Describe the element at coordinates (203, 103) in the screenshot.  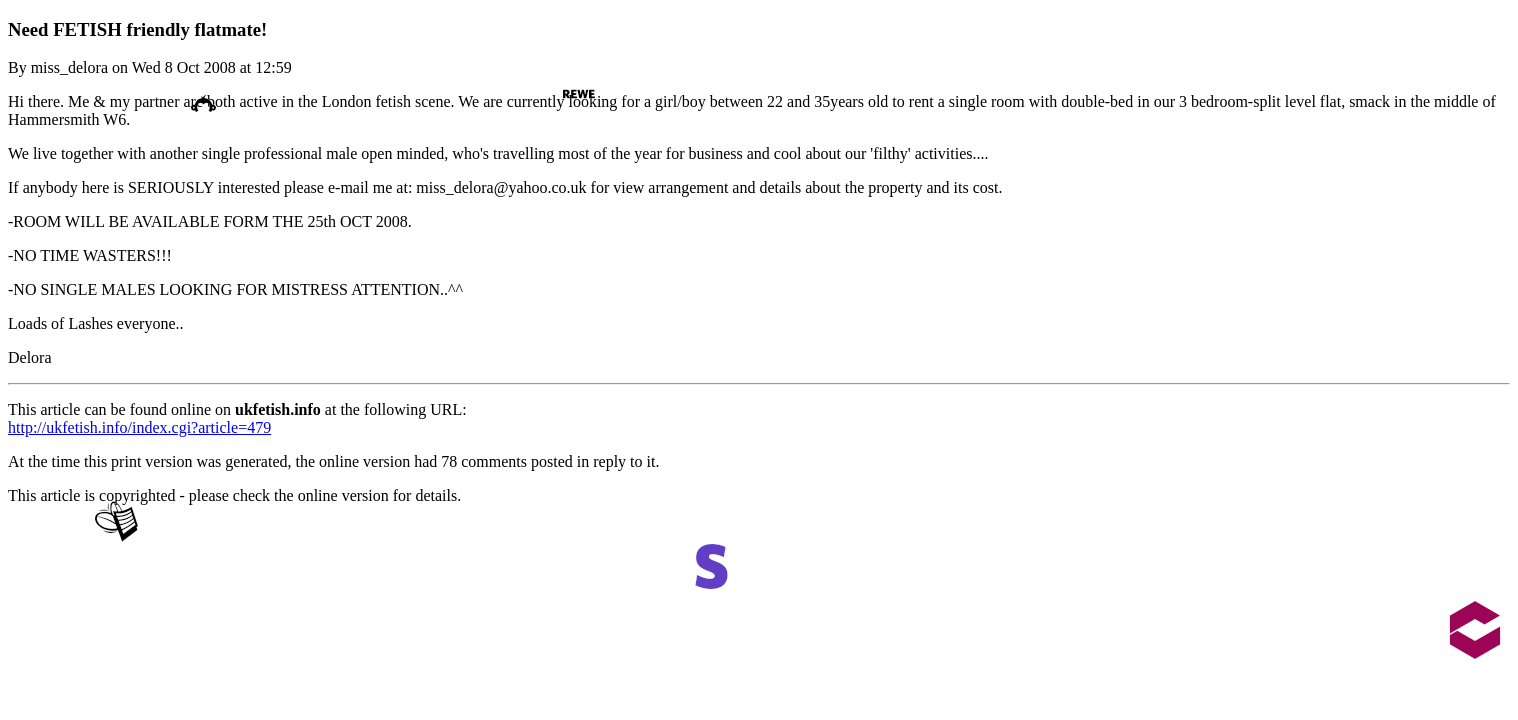
I see `open SurveyMonkey app` at that location.